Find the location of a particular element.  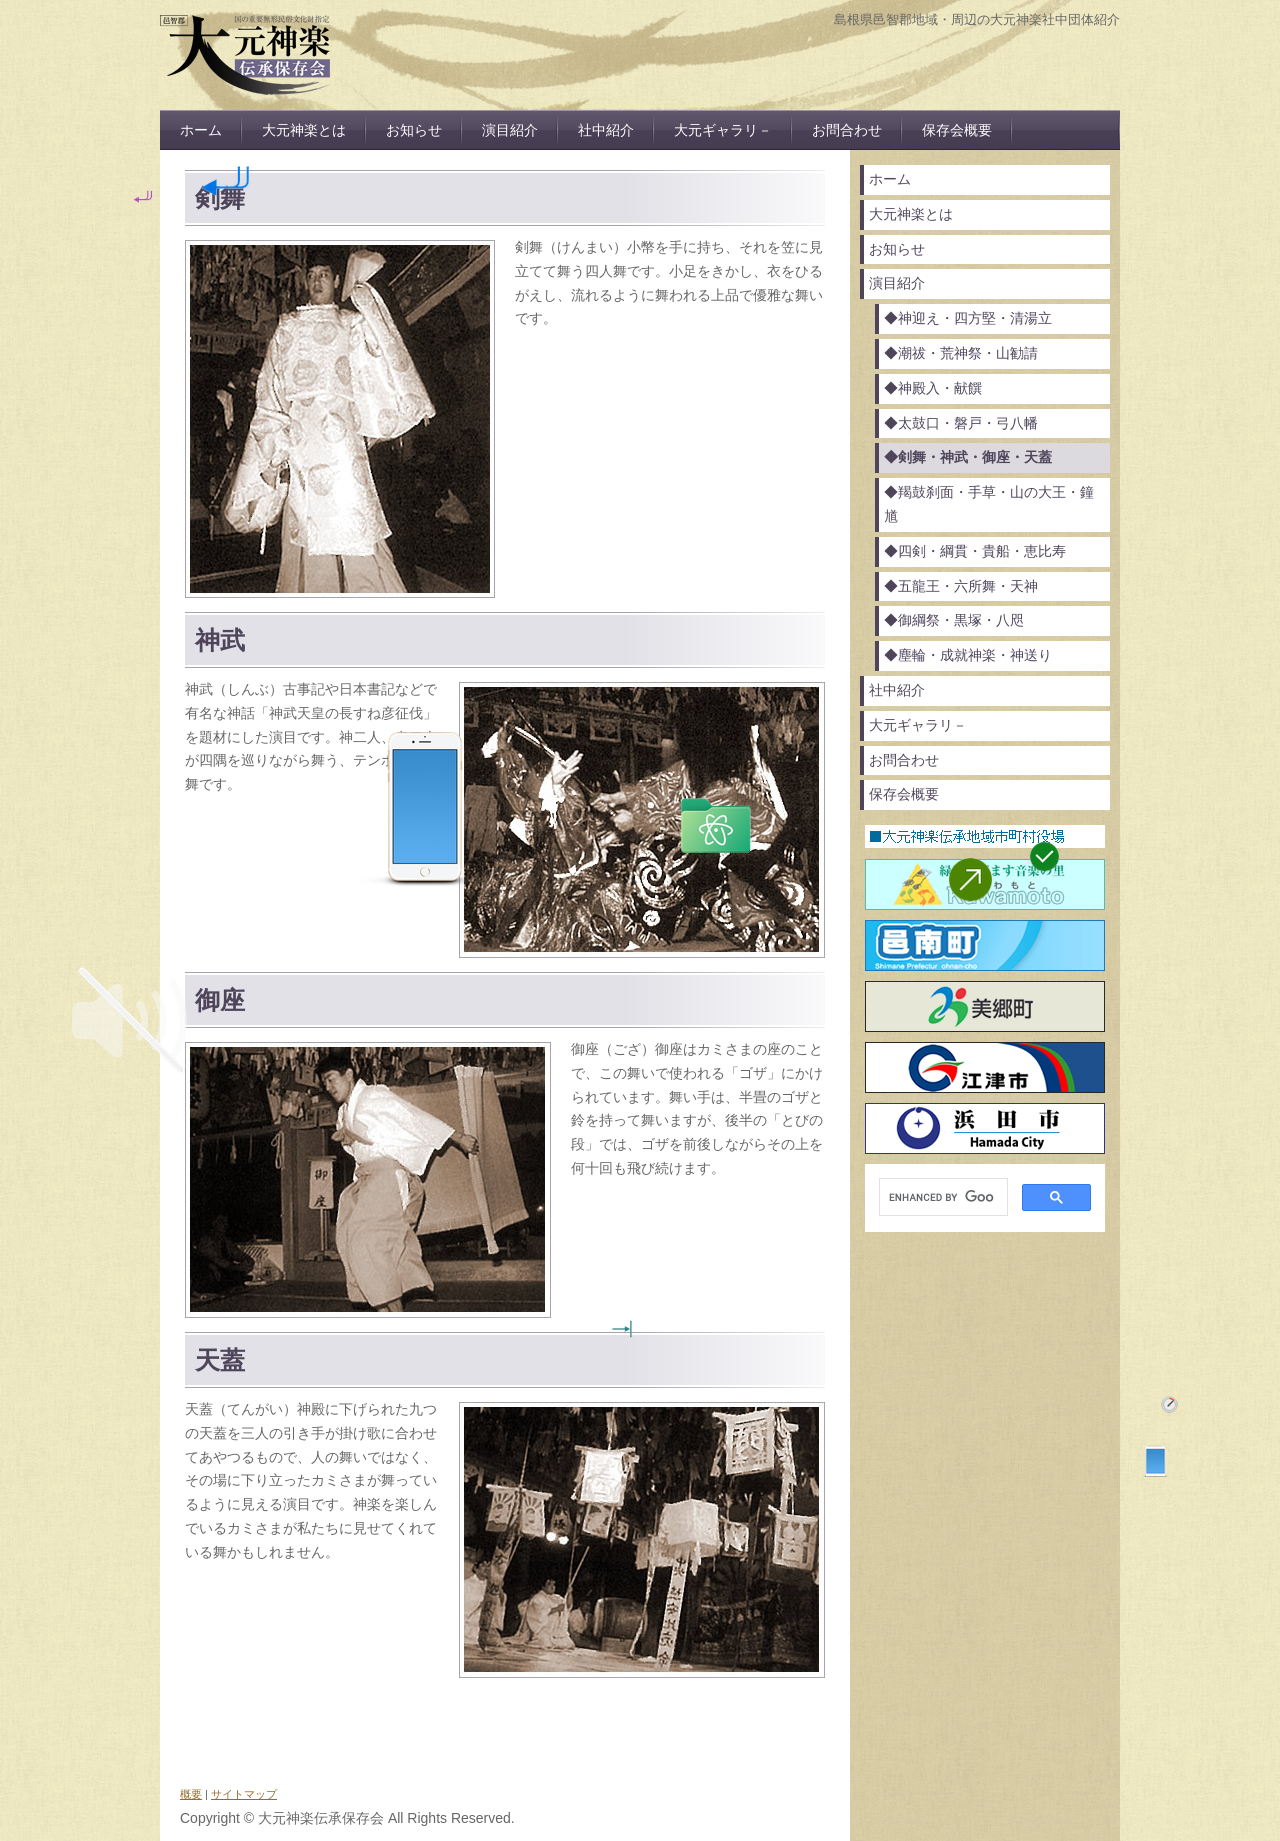

go to the last item or page is located at coordinates (622, 1329).